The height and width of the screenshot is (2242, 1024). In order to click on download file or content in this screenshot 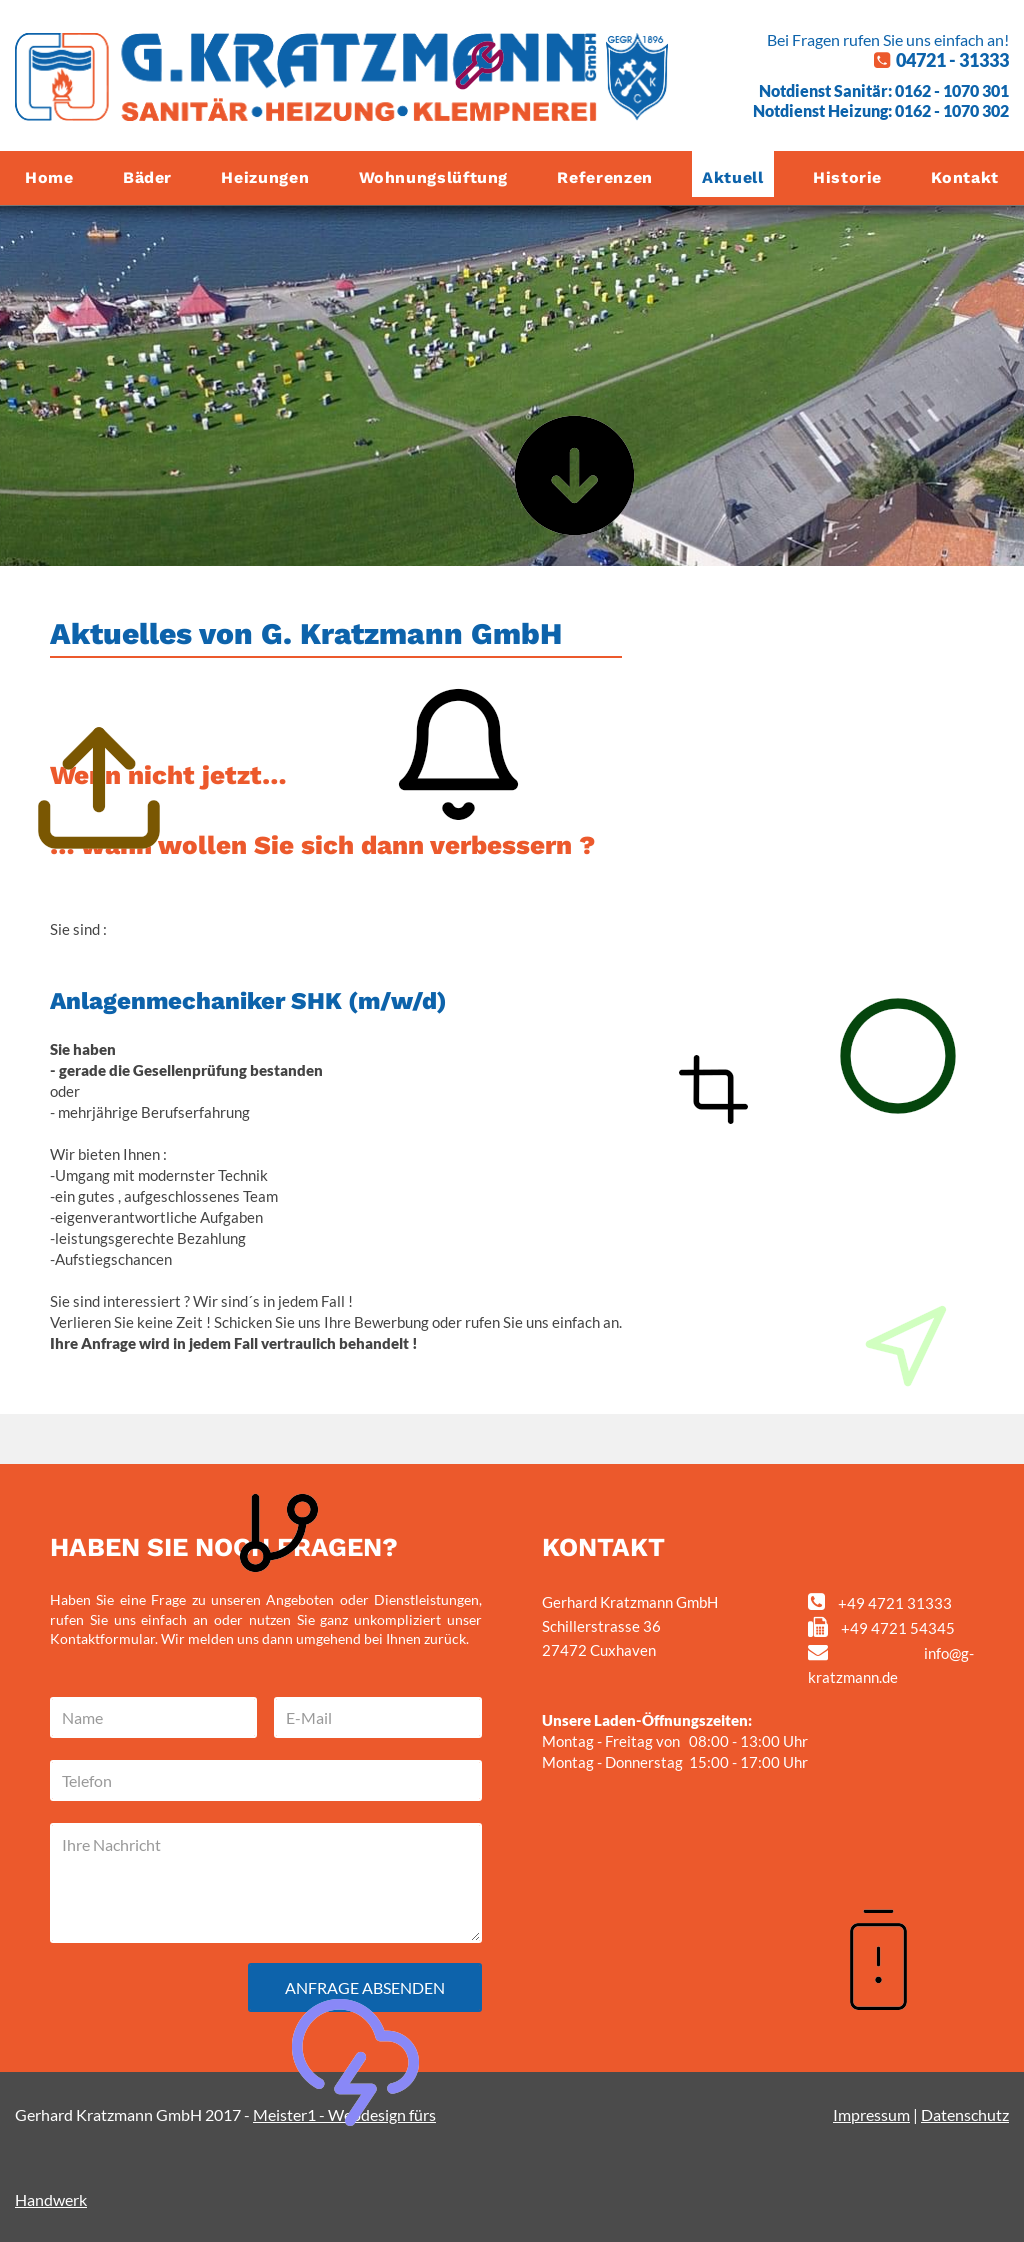, I will do `click(574, 475)`.